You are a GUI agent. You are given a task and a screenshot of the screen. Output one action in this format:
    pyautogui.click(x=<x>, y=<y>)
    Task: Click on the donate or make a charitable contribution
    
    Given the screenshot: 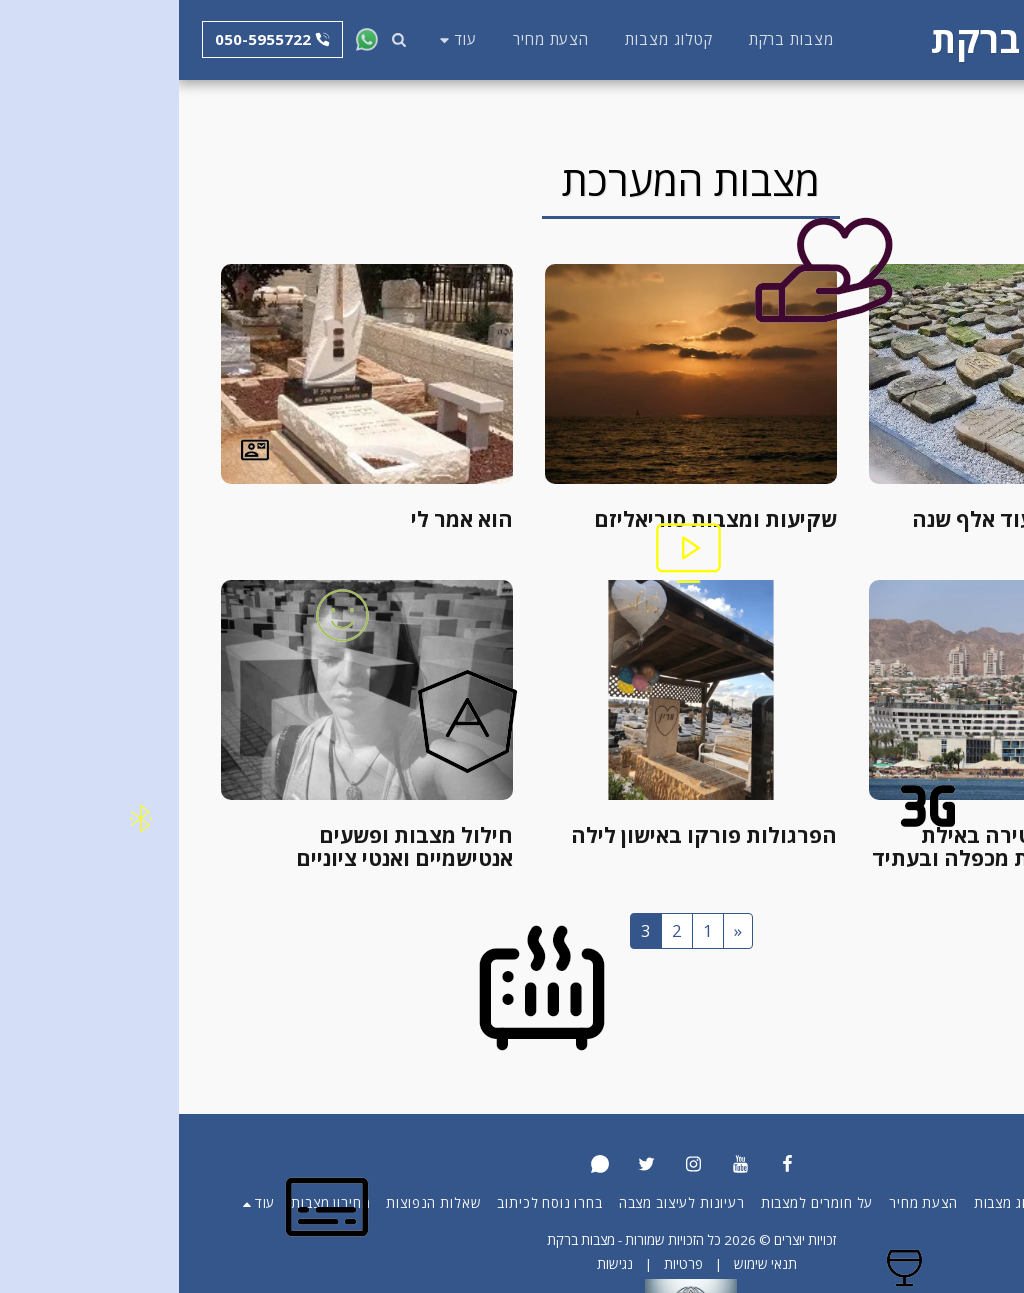 What is the action you would take?
    pyautogui.click(x=828, y=272)
    